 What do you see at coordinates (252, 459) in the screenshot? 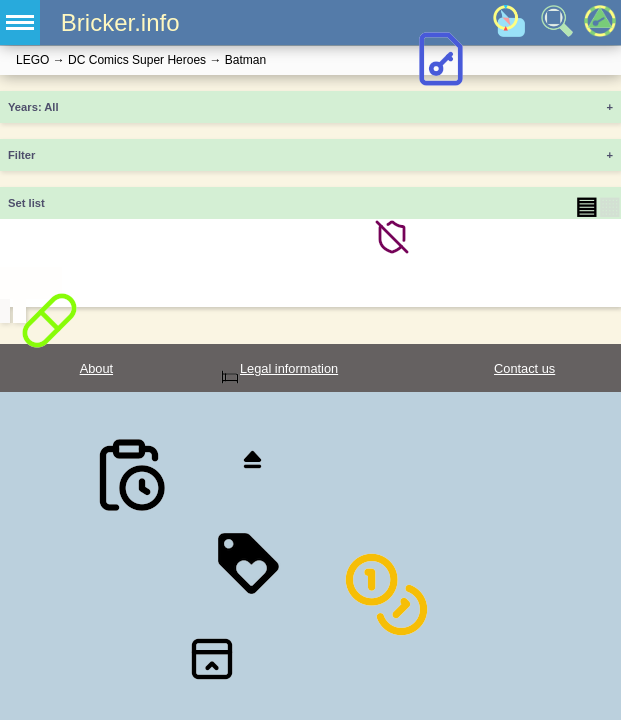
I see `eject media or removable device` at bounding box center [252, 459].